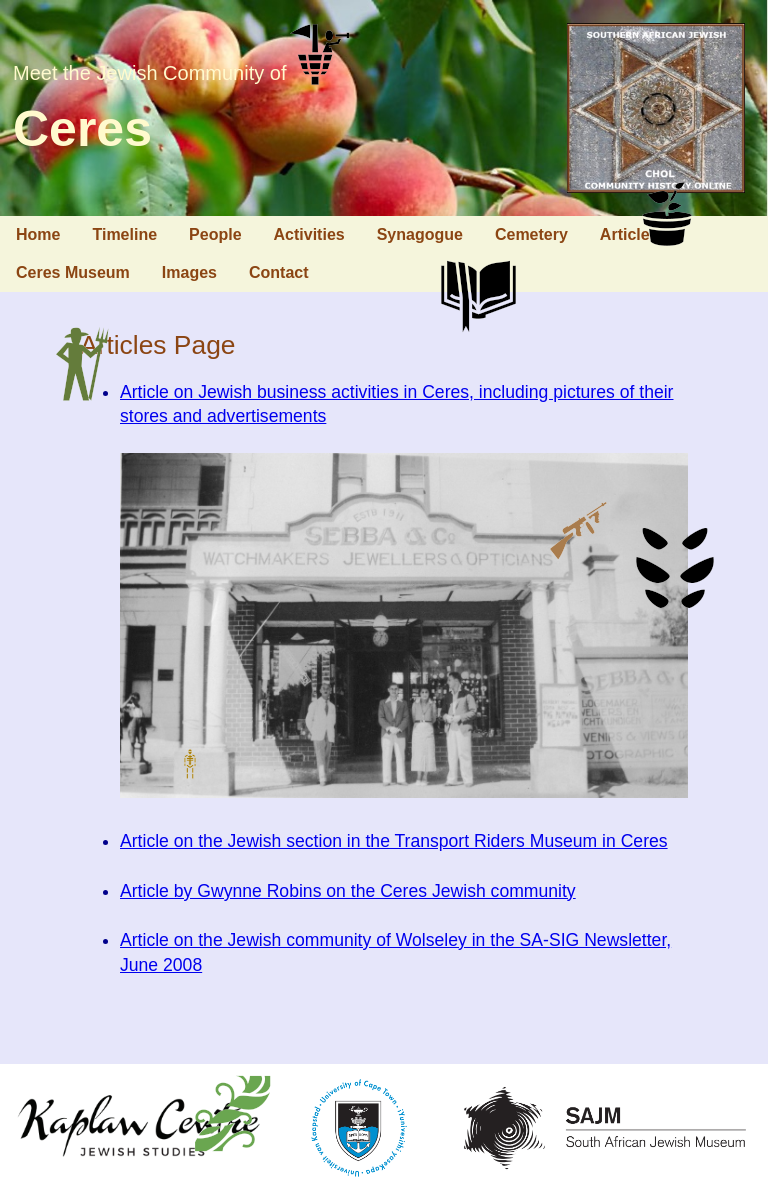 The height and width of the screenshot is (1192, 768). Describe the element at coordinates (319, 53) in the screenshot. I see `access the lookout or observation point` at that location.